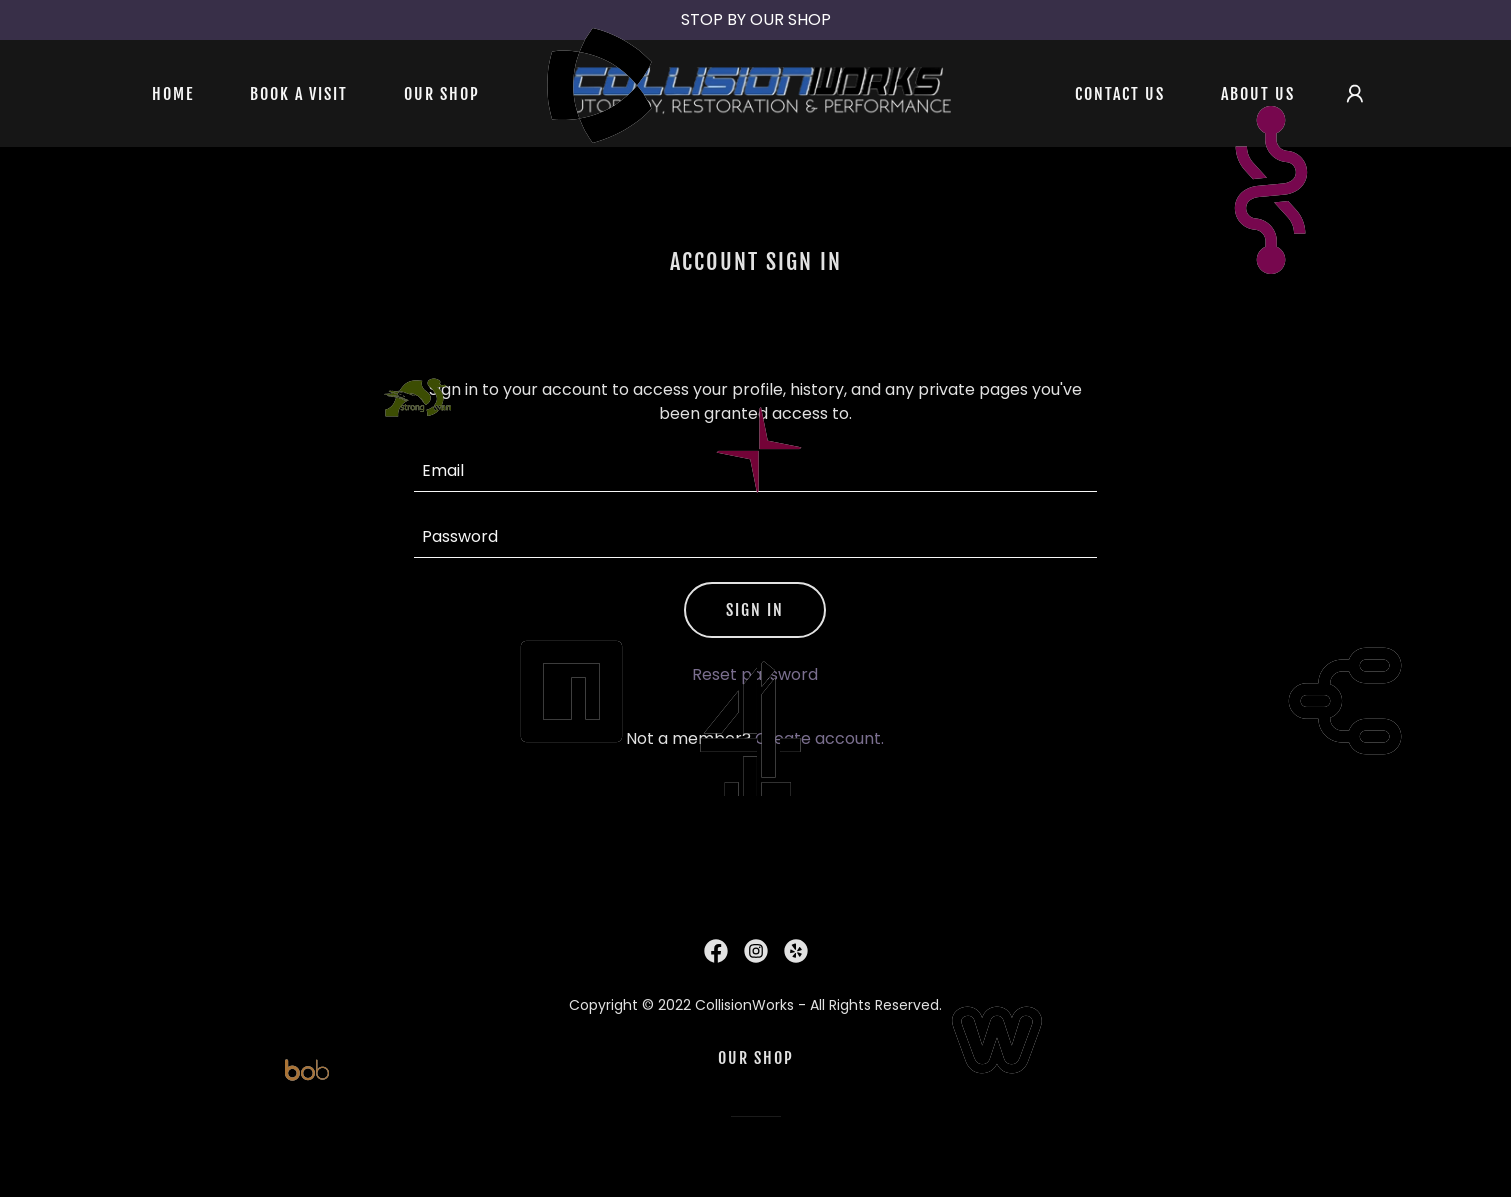 The height and width of the screenshot is (1197, 1511). Describe the element at coordinates (307, 1070) in the screenshot. I see `open the HiBob HR platform` at that location.